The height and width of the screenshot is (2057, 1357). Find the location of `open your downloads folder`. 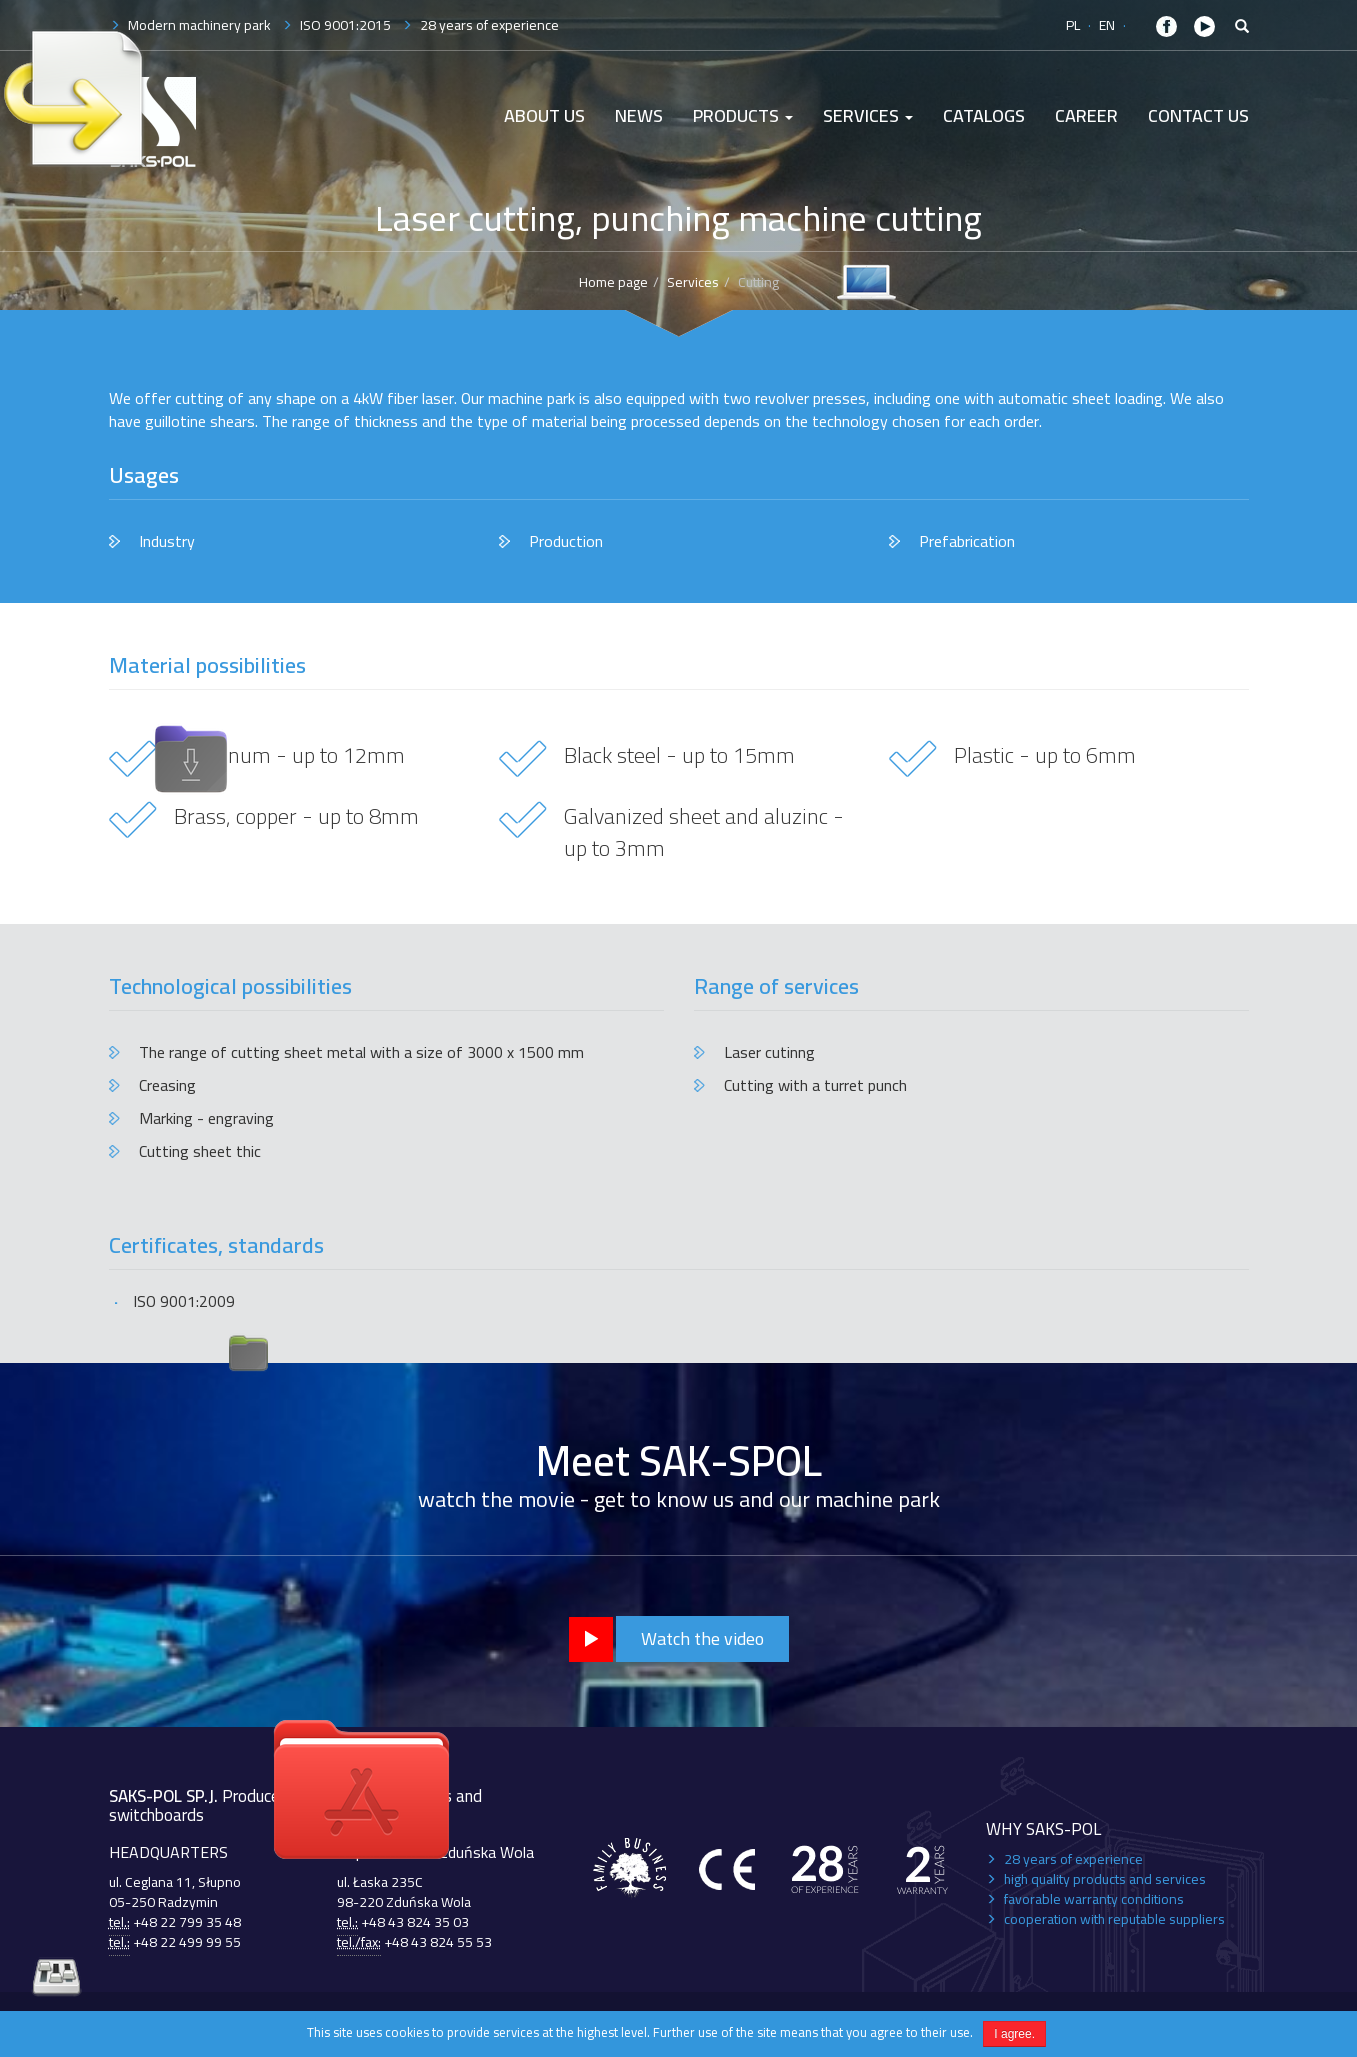

open your downloads folder is located at coordinates (191, 759).